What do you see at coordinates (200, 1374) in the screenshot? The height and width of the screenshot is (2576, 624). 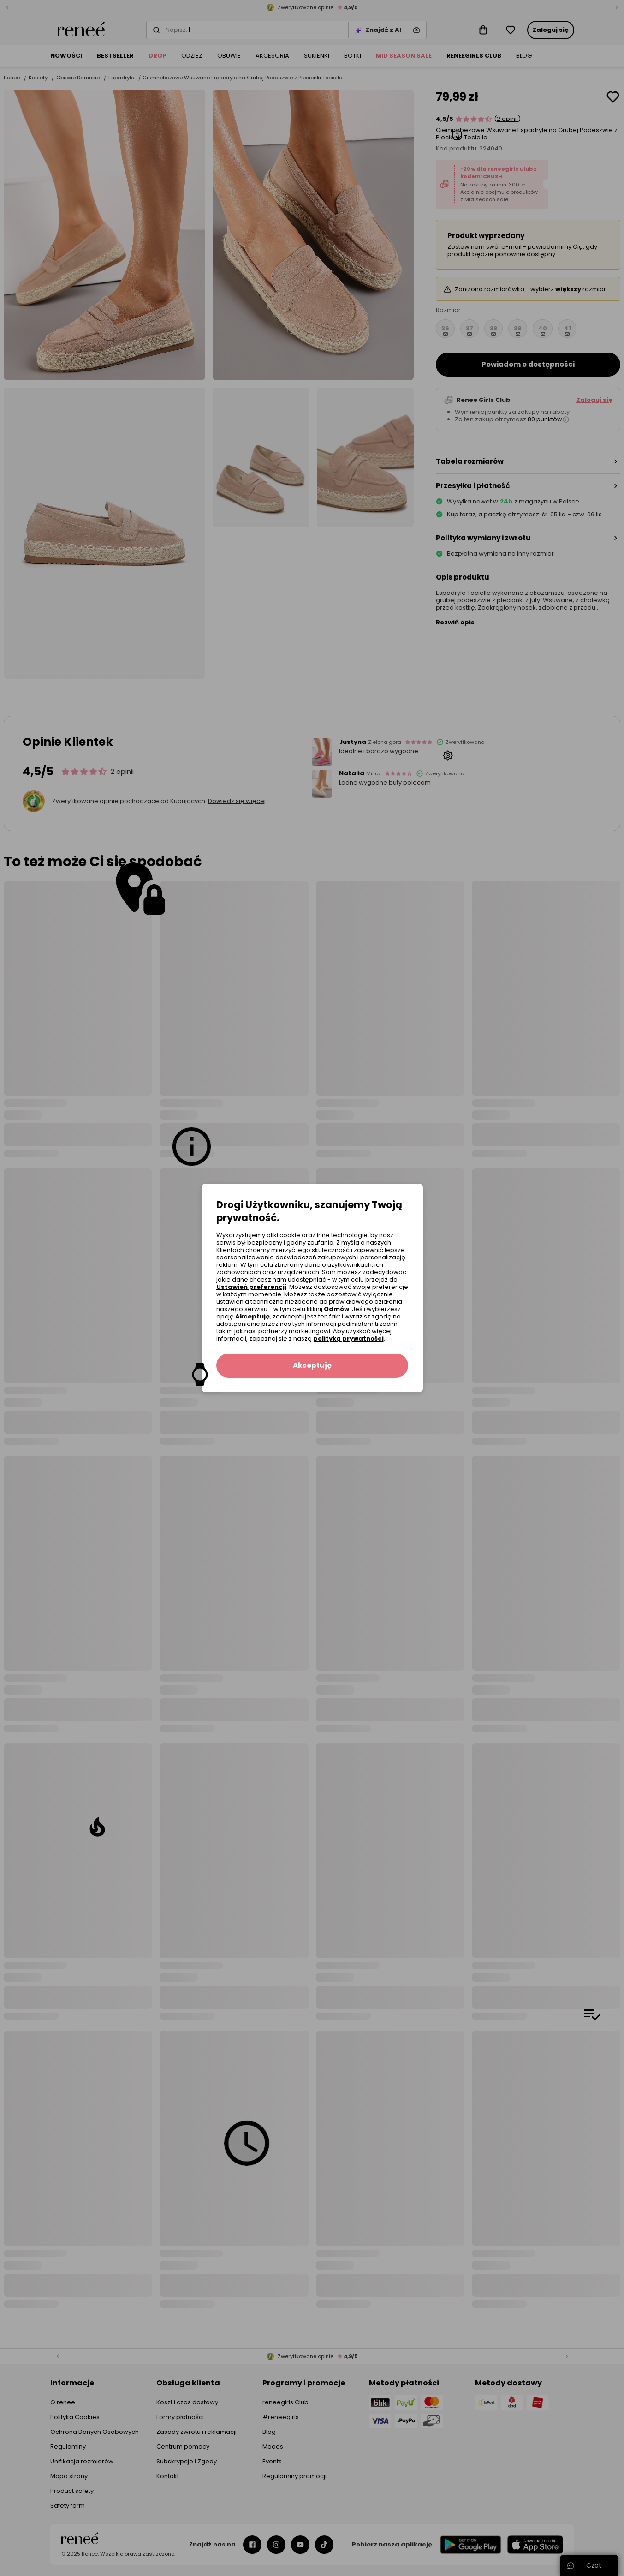 I see `access smartwatch settings or pairing` at bounding box center [200, 1374].